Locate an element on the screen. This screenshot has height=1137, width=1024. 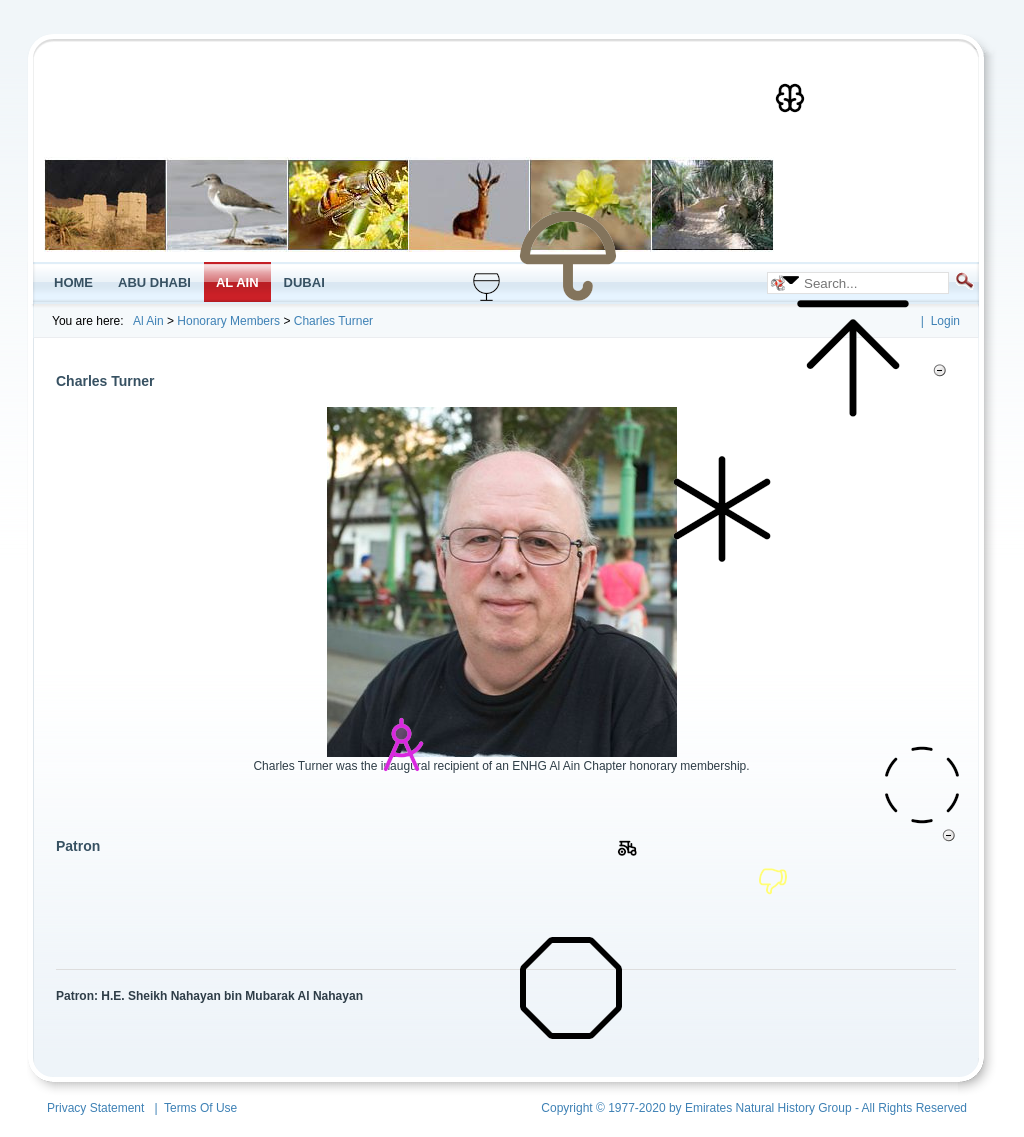
indicates a required field in a form is located at coordinates (722, 509).